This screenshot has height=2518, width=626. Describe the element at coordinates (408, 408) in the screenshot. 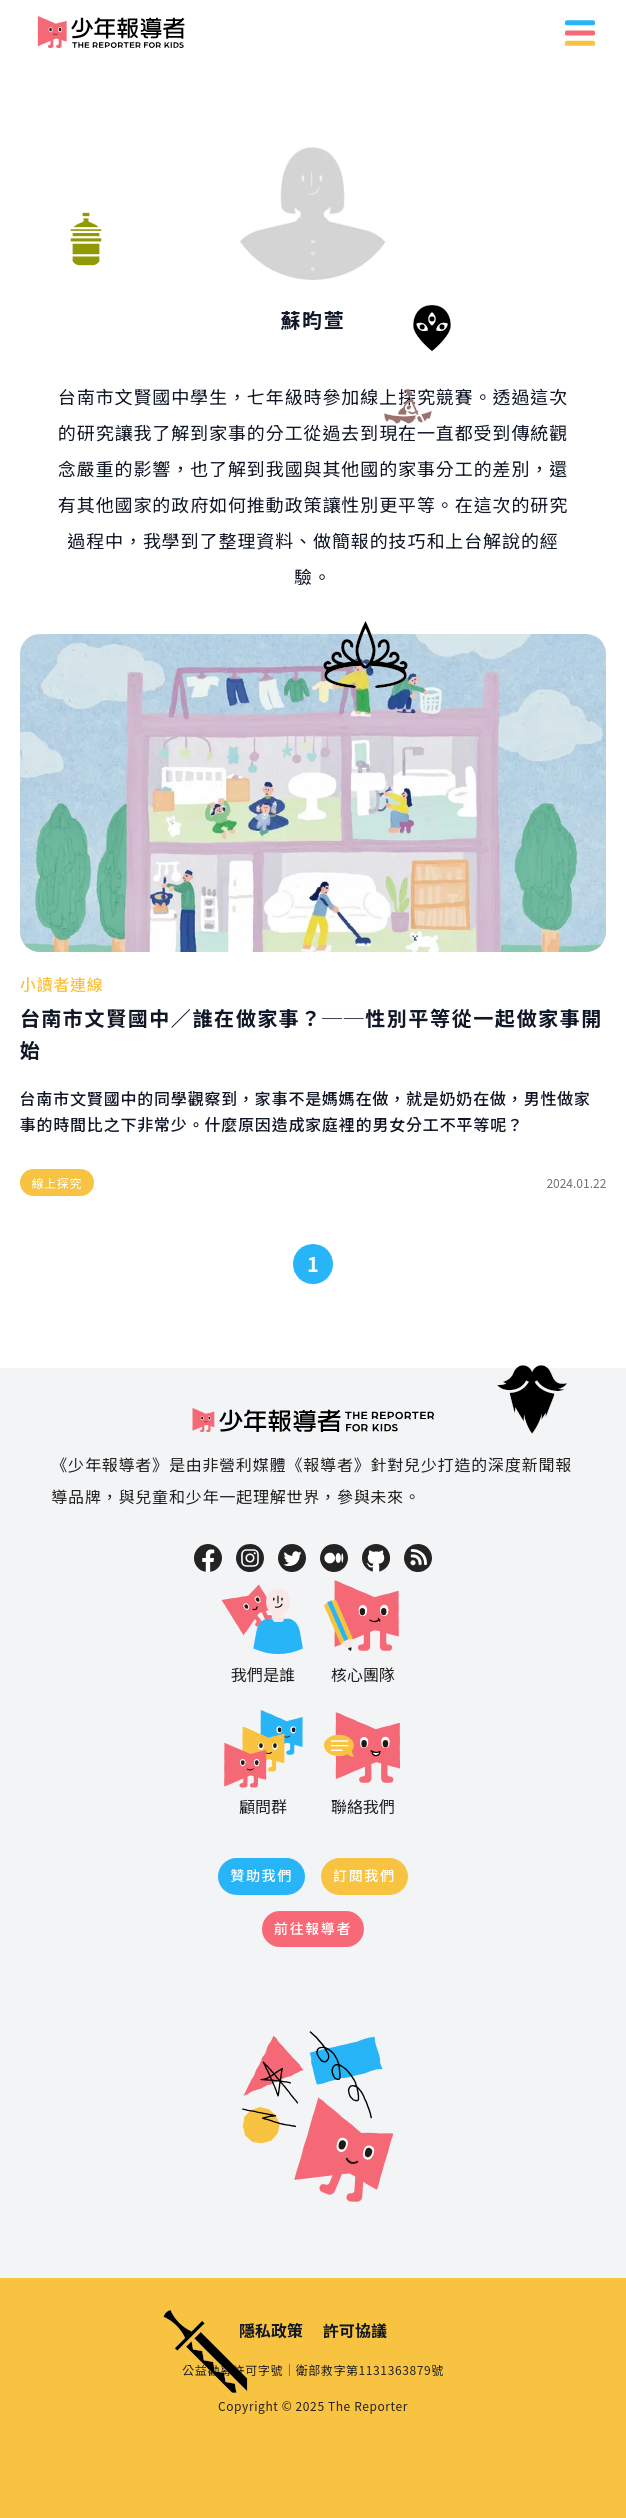

I see `access kayaking or canoeing activities` at that location.